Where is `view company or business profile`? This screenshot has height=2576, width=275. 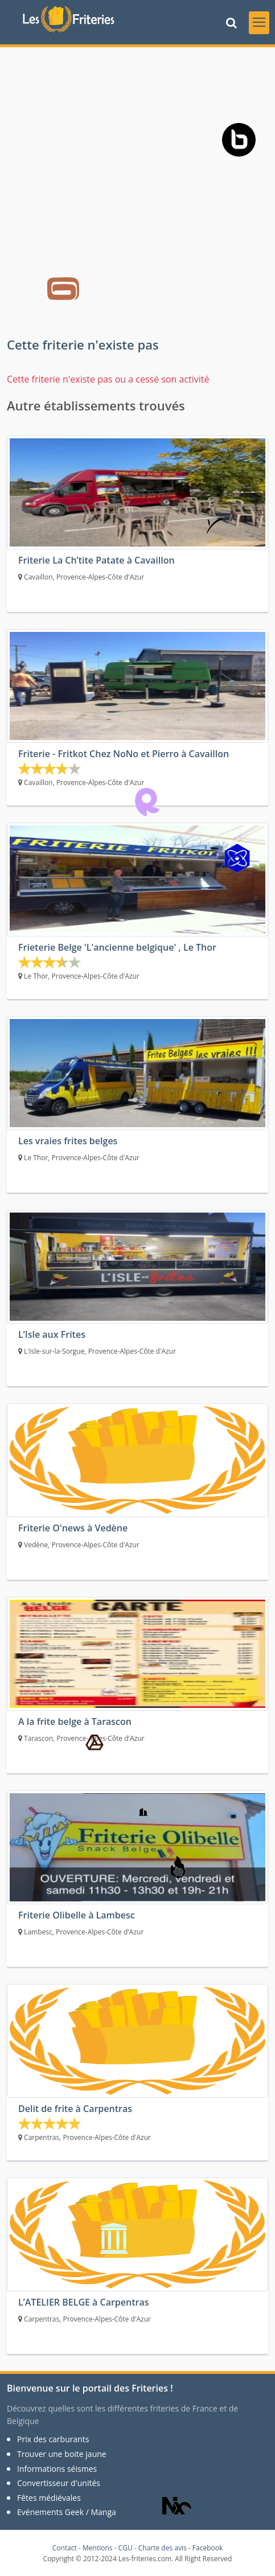
view company or business profile is located at coordinates (143, 1812).